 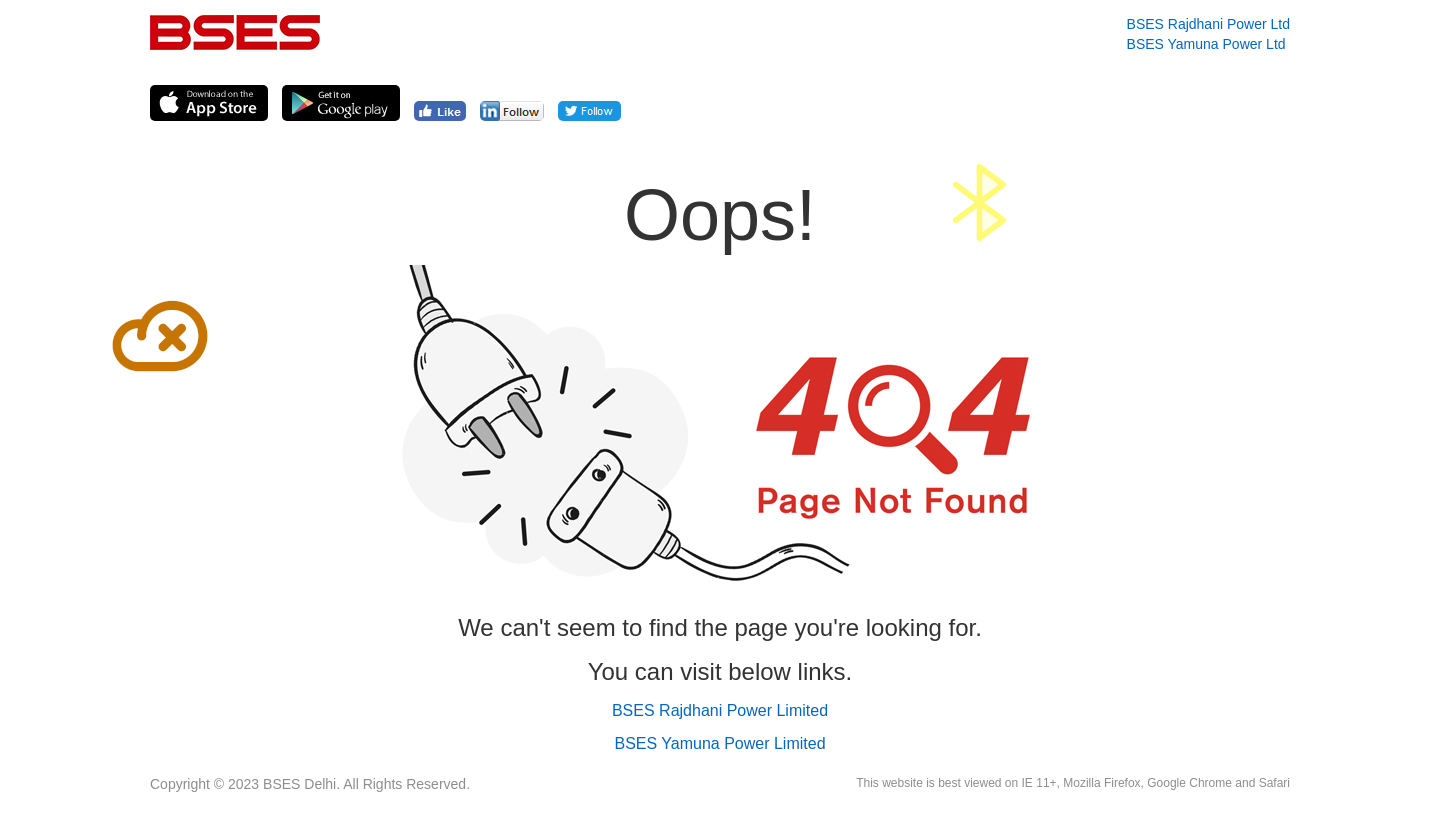 I want to click on disconnect from cloud storage, so click(x=160, y=336).